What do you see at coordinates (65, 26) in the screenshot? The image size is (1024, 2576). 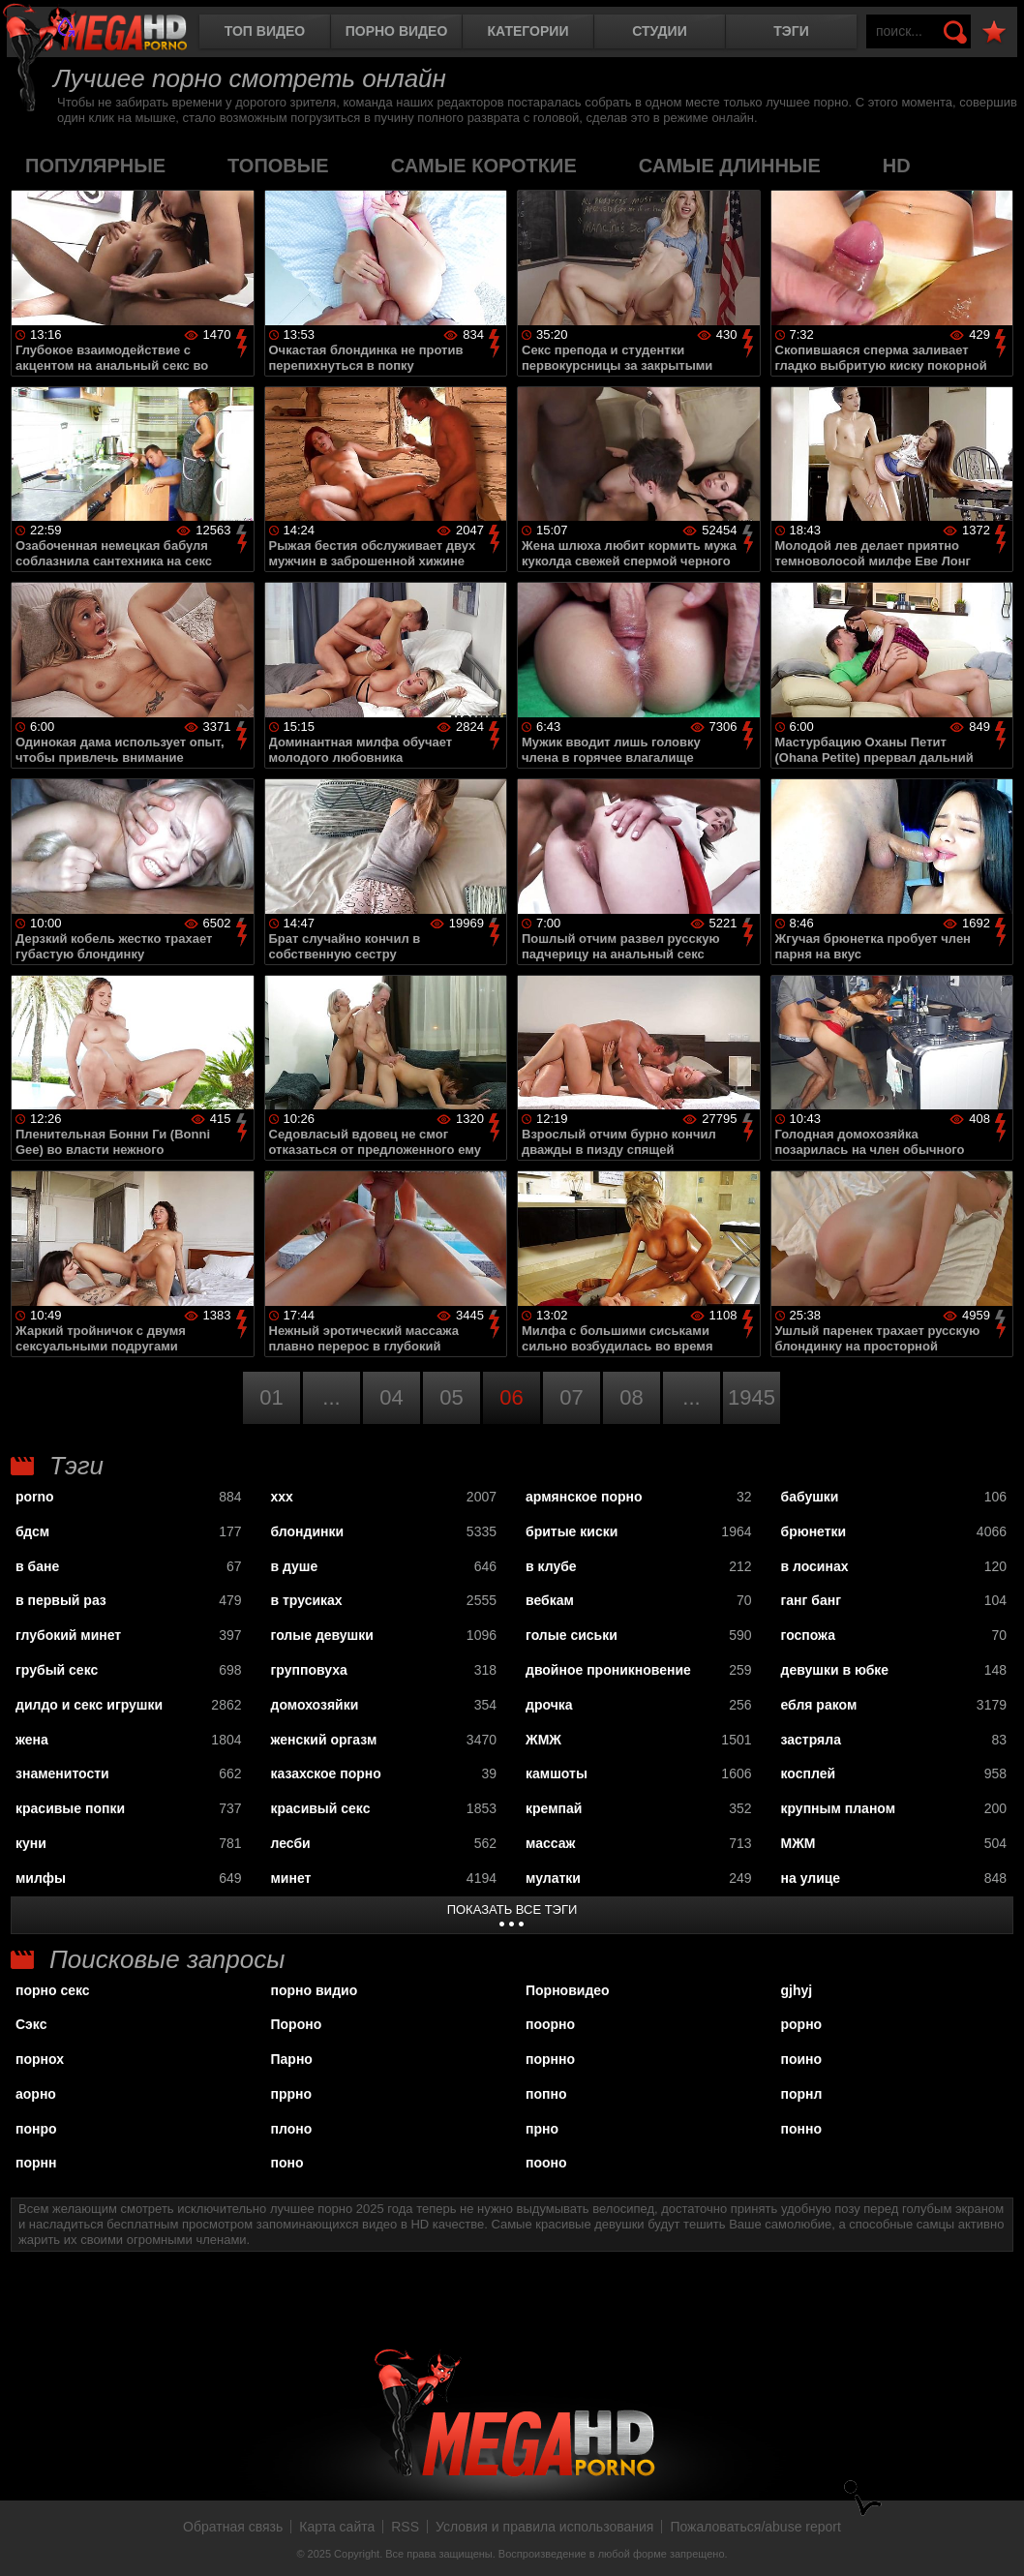 I see `share water usage or hydration data` at bounding box center [65, 26].